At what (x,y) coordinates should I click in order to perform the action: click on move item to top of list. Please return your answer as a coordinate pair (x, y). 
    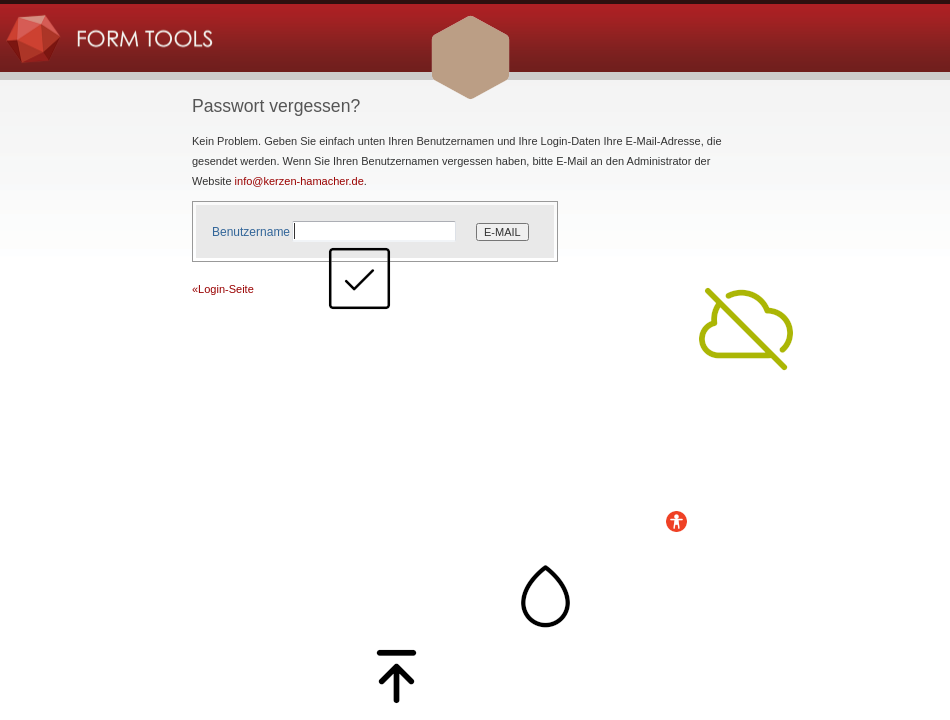
    Looking at the image, I should click on (396, 675).